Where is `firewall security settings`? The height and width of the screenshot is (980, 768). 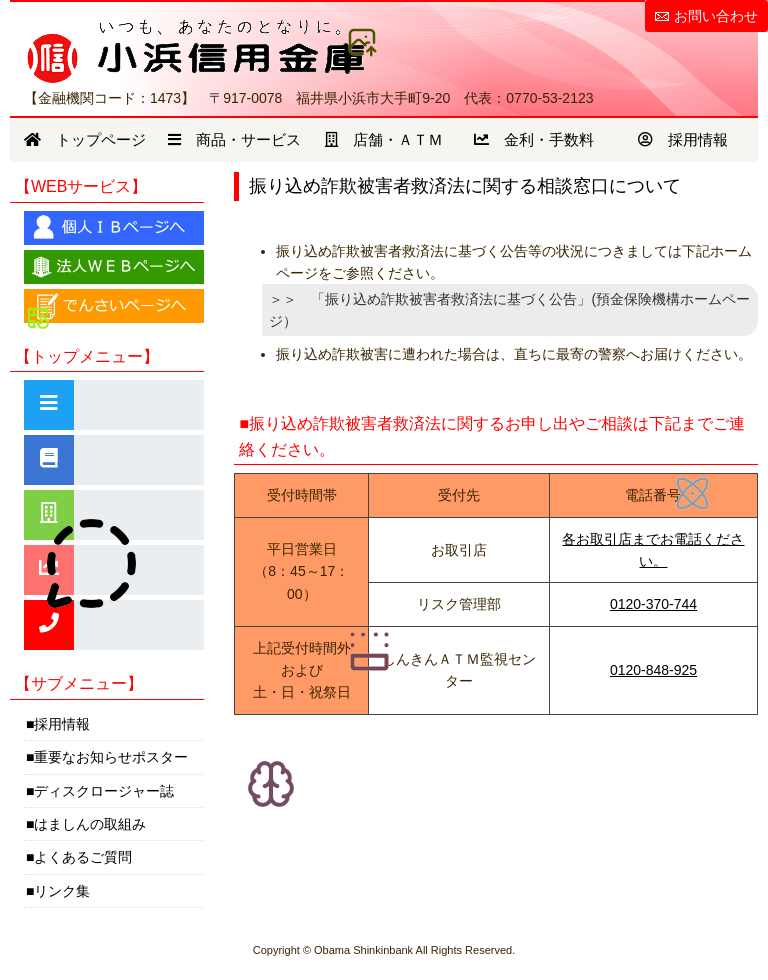 firewall security settings is located at coordinates (38, 318).